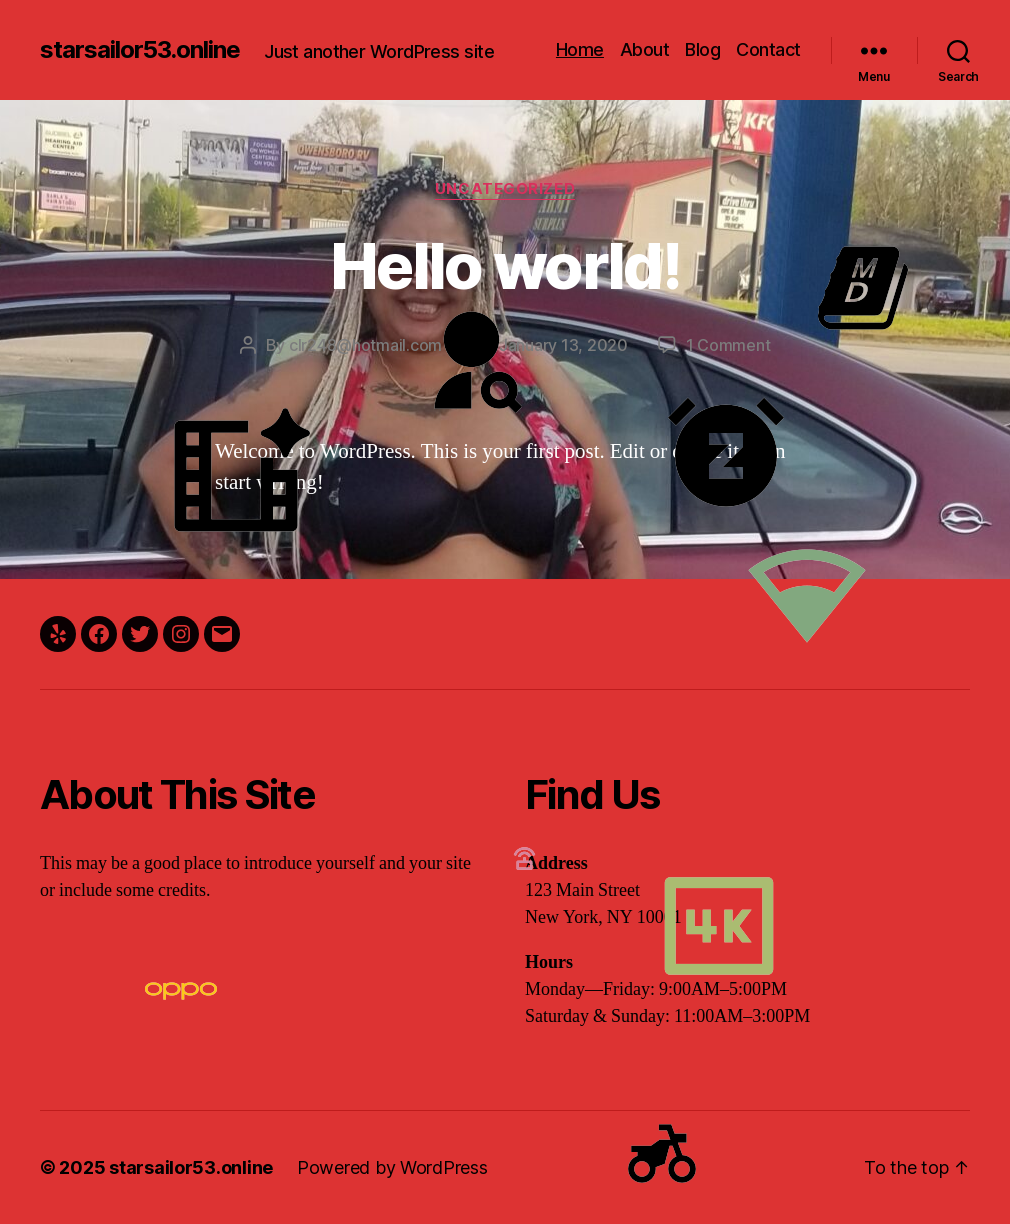 This screenshot has width=1010, height=1224. What do you see at coordinates (471, 362) in the screenshot?
I see `search for a user or contact` at bounding box center [471, 362].